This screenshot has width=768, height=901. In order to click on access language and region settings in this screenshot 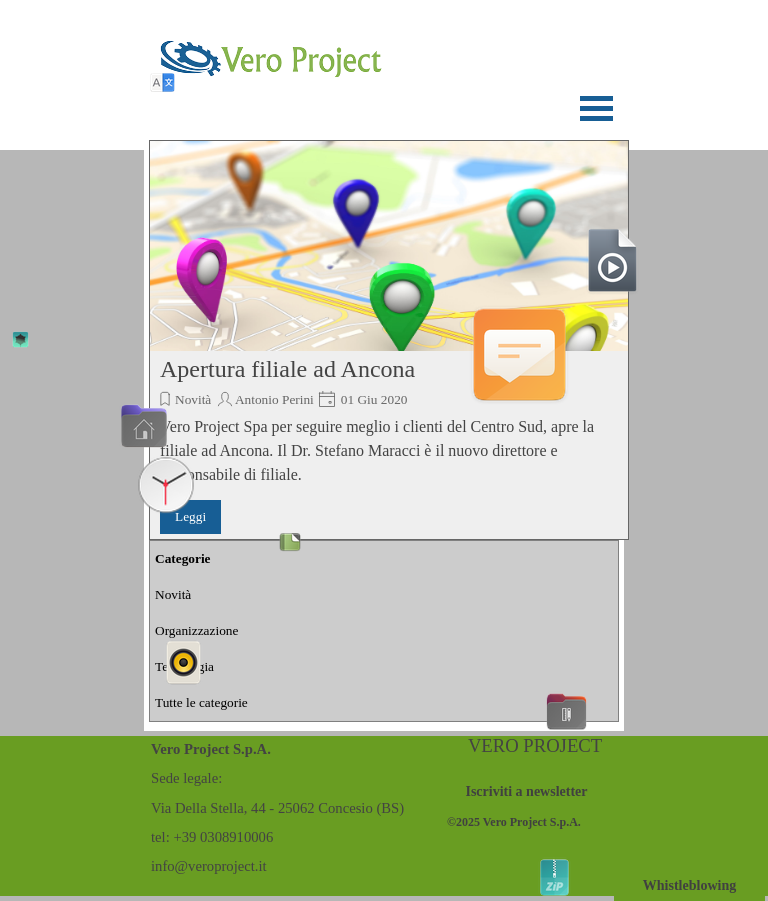, I will do `click(162, 82)`.